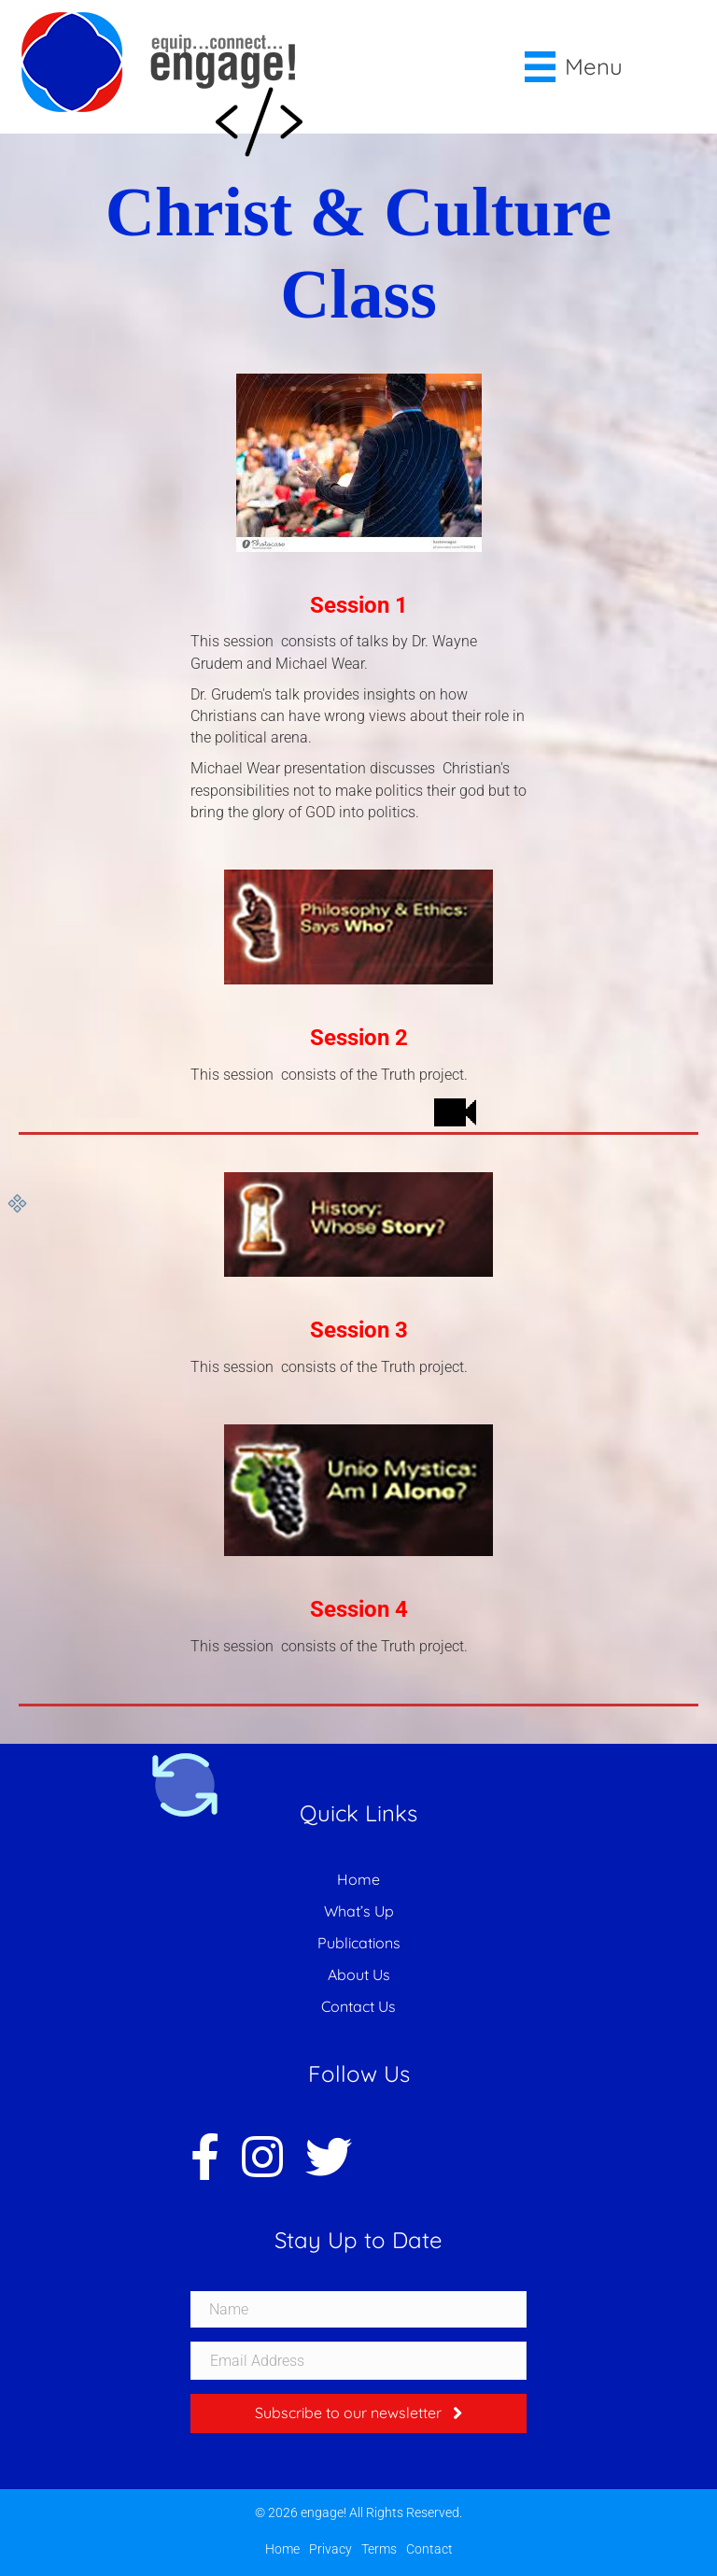 The image size is (717, 2576). I want to click on start a video call, so click(455, 1112).